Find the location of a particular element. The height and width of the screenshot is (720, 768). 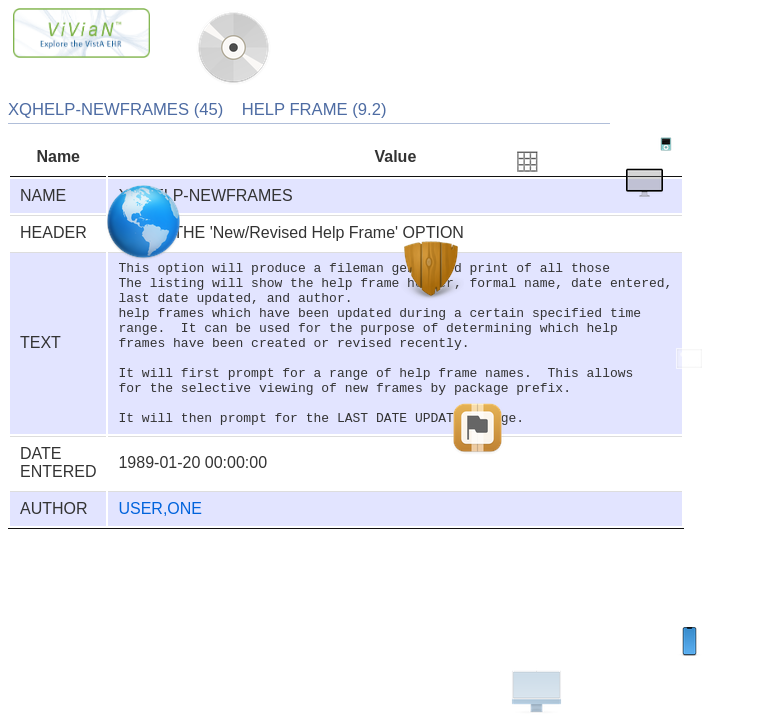

indicates low security status for a connection or system is located at coordinates (431, 268).